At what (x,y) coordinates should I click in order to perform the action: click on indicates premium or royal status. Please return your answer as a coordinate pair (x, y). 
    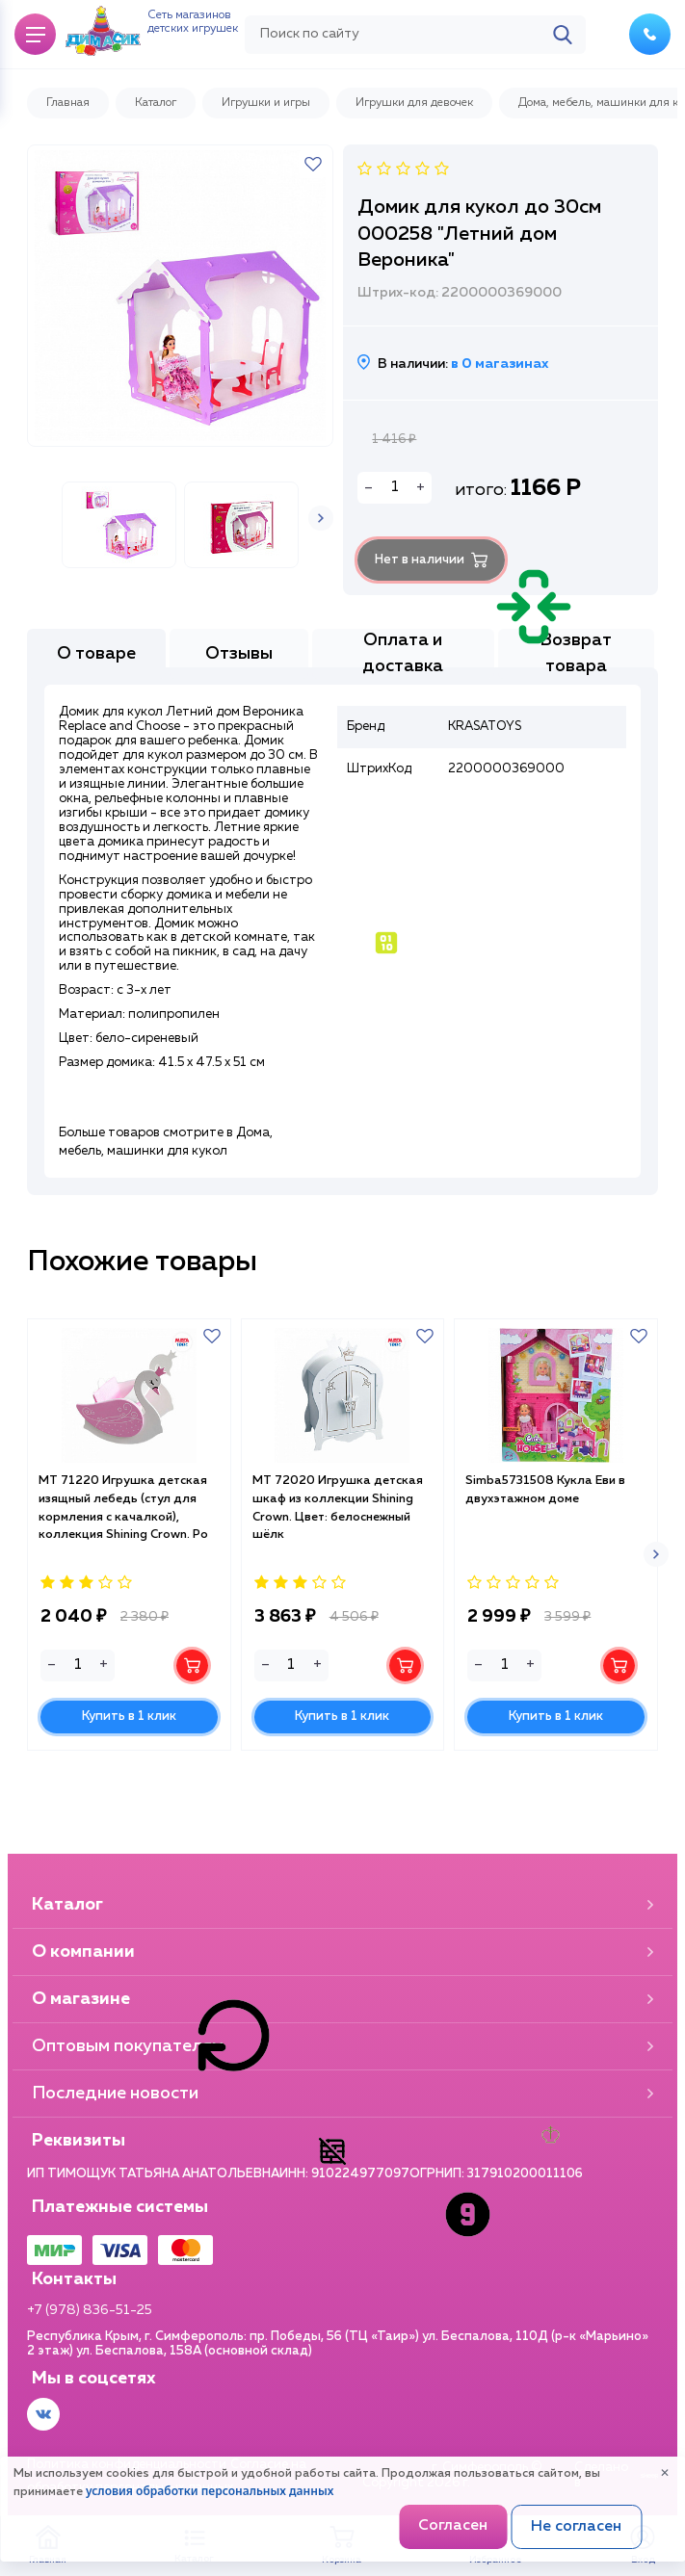
    Looking at the image, I should click on (550, 2135).